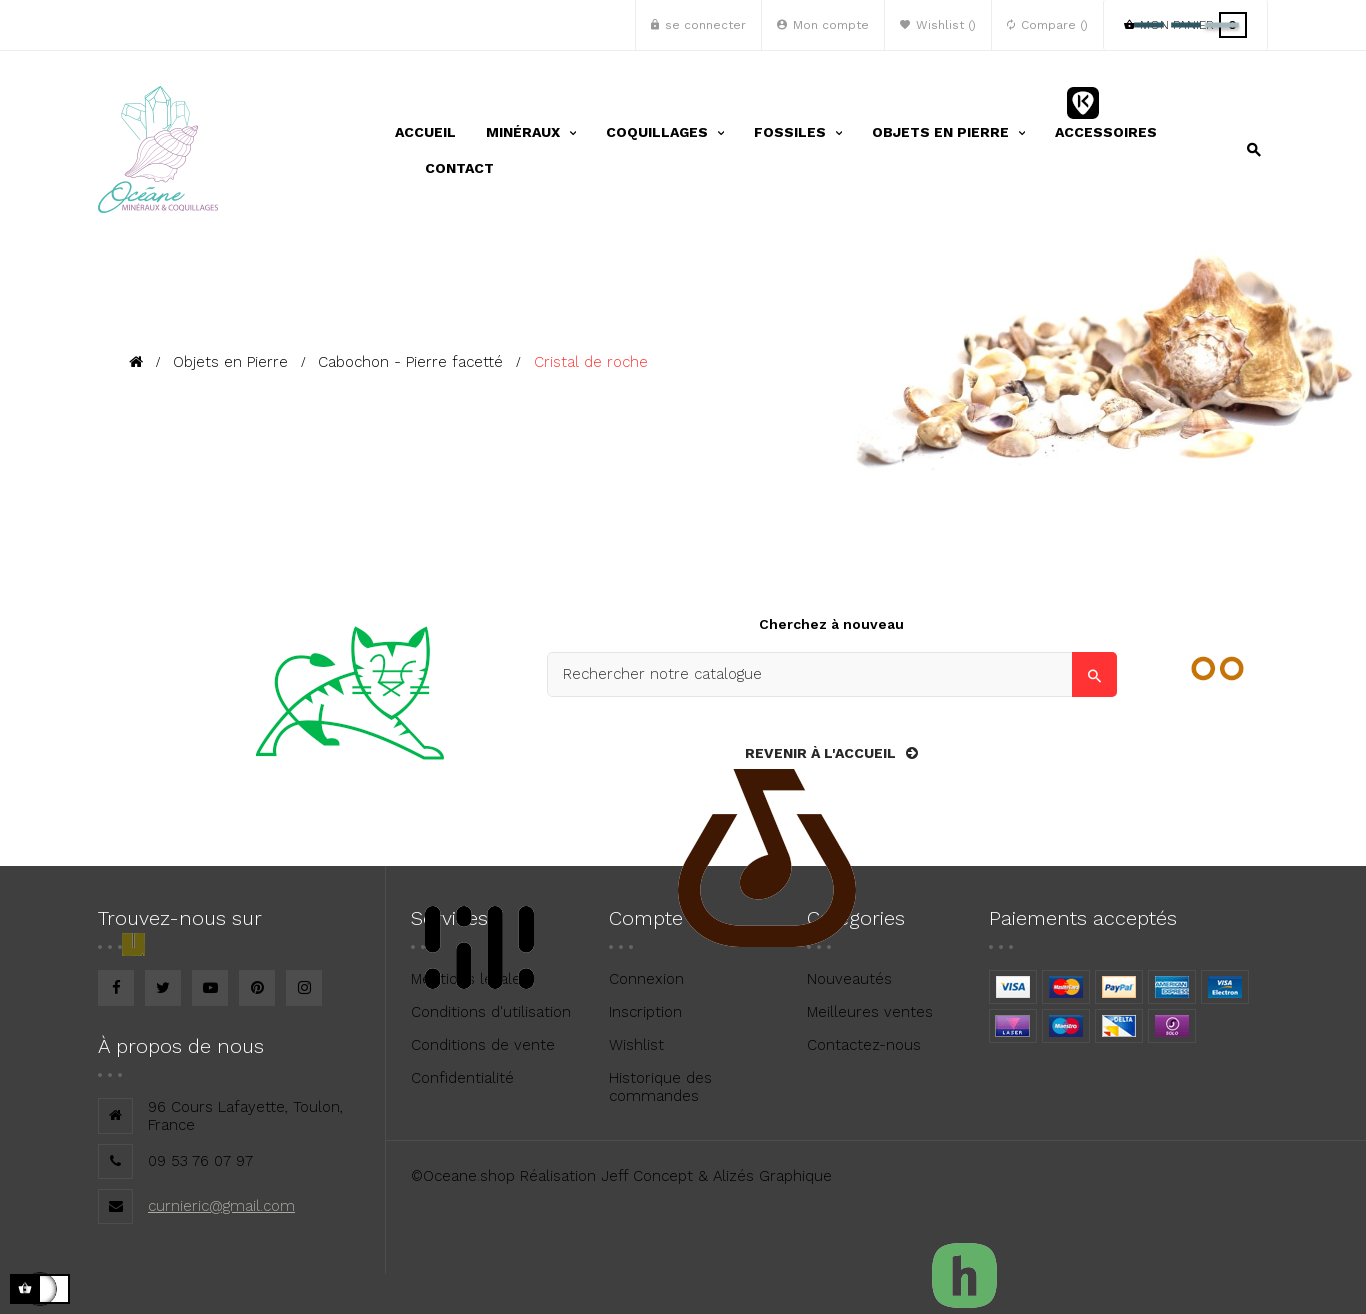  What do you see at coordinates (1083, 103) in the screenshot?
I see `open the klook travel booking app` at bounding box center [1083, 103].